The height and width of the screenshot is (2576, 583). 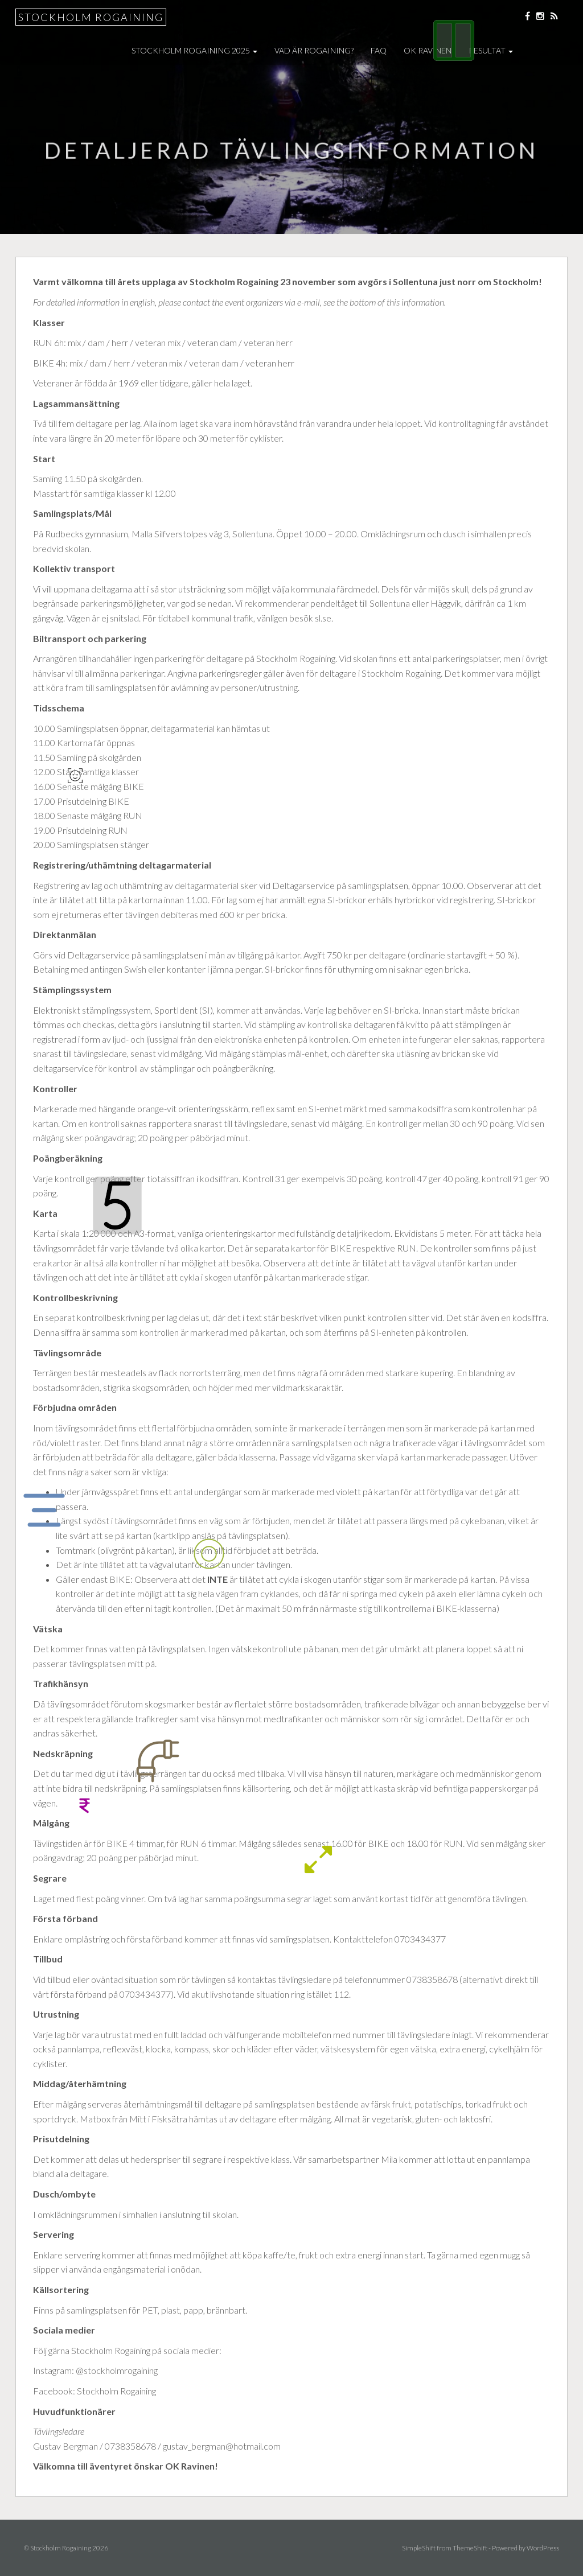 What do you see at coordinates (156, 1759) in the screenshot?
I see `represents plumbing or pipeline functionality` at bounding box center [156, 1759].